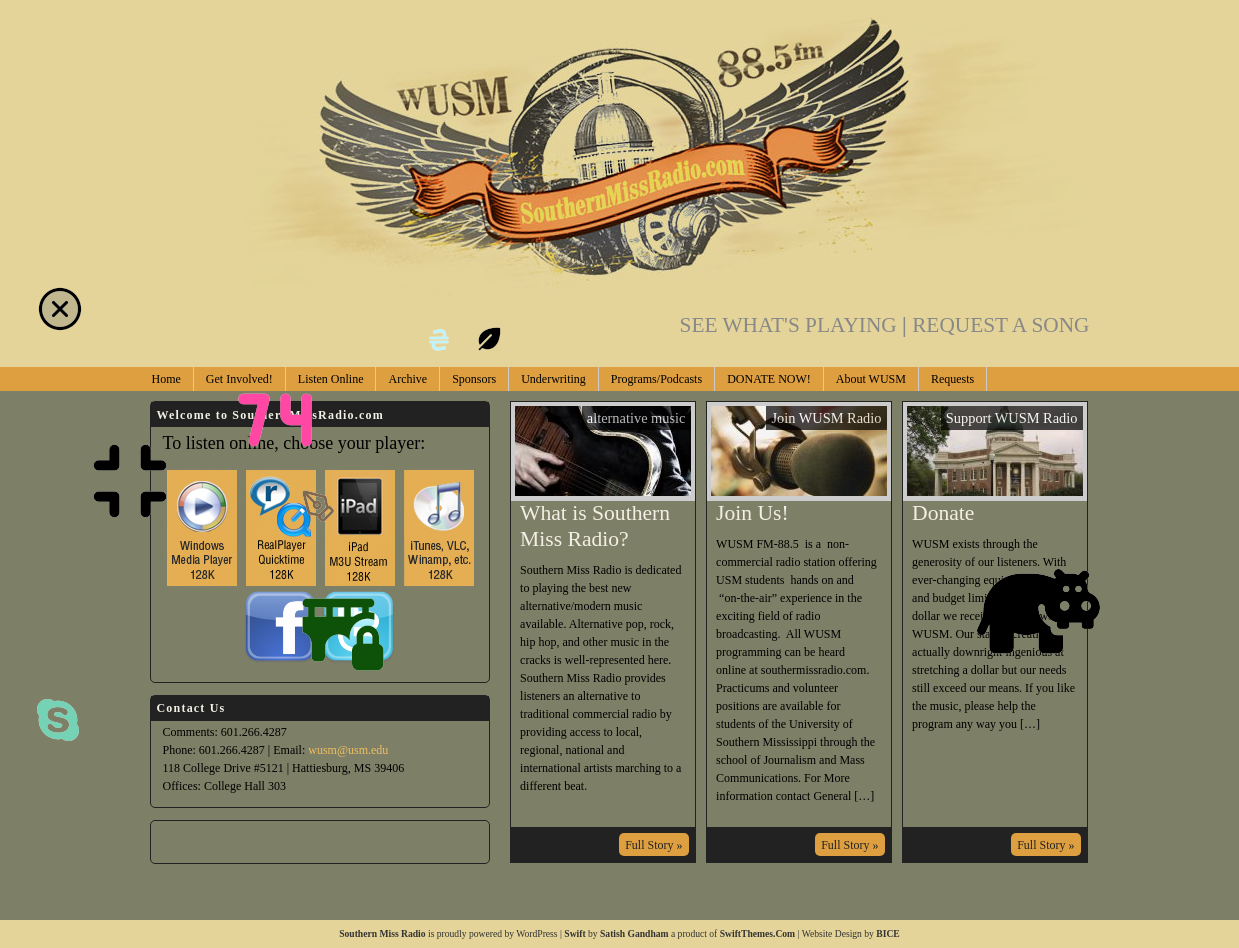 The image size is (1239, 948). Describe the element at coordinates (130, 481) in the screenshot. I see `compress or reduce content size` at that location.